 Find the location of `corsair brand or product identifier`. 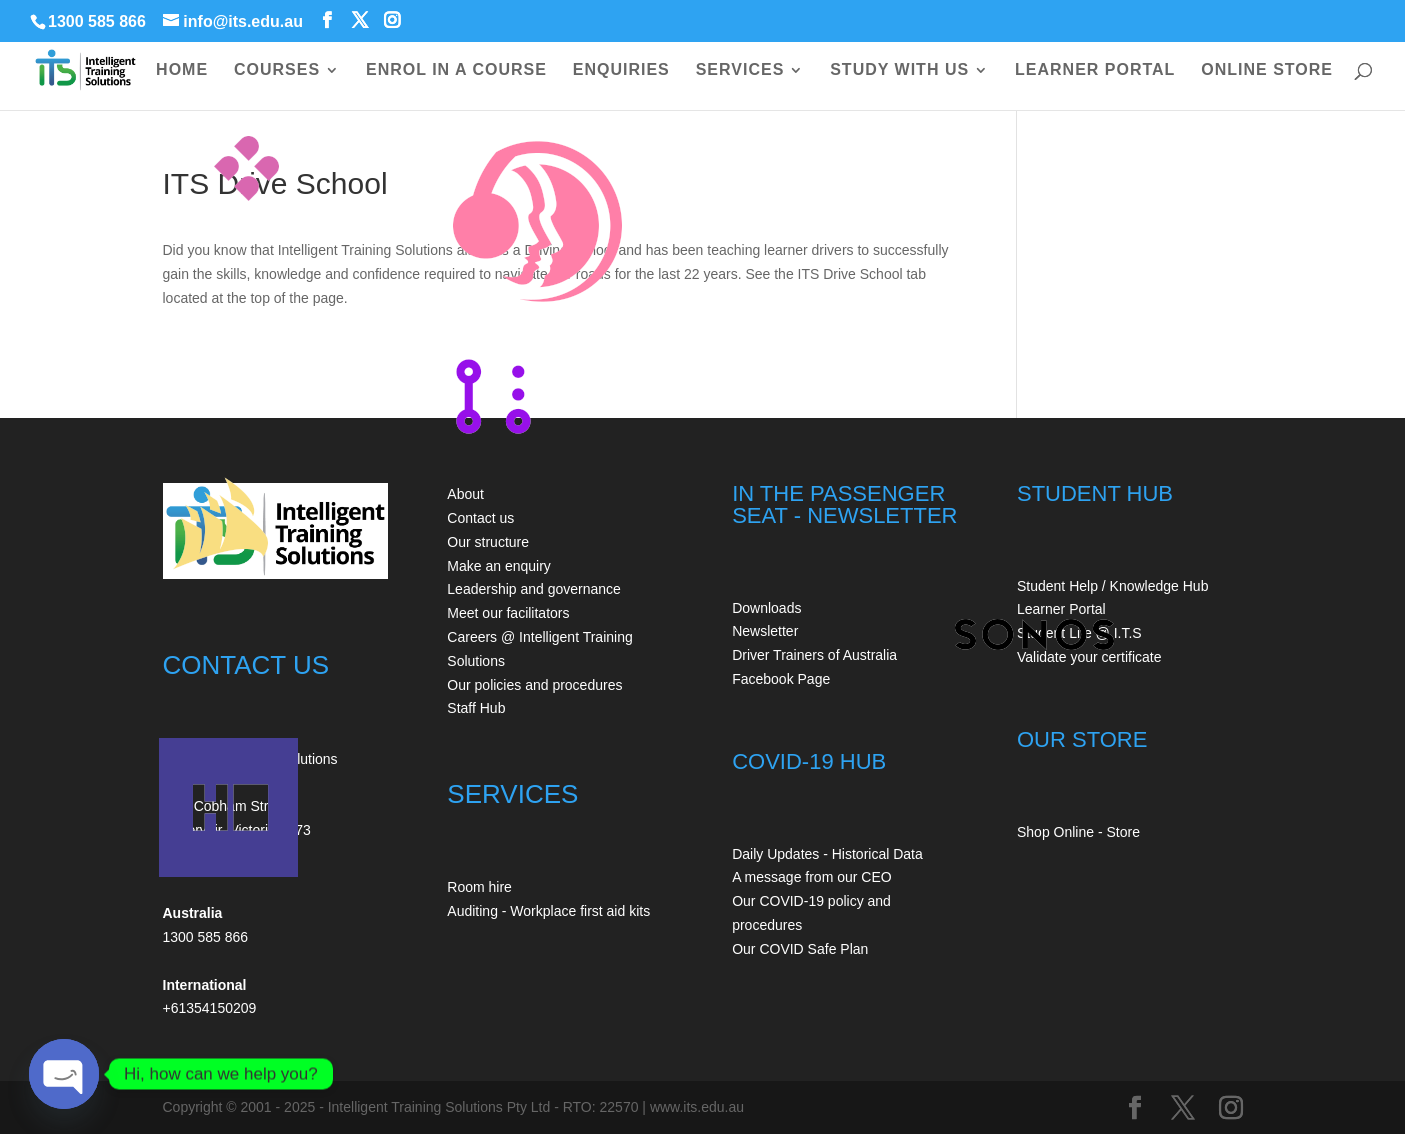

corsair brand or product identifier is located at coordinates (220, 523).